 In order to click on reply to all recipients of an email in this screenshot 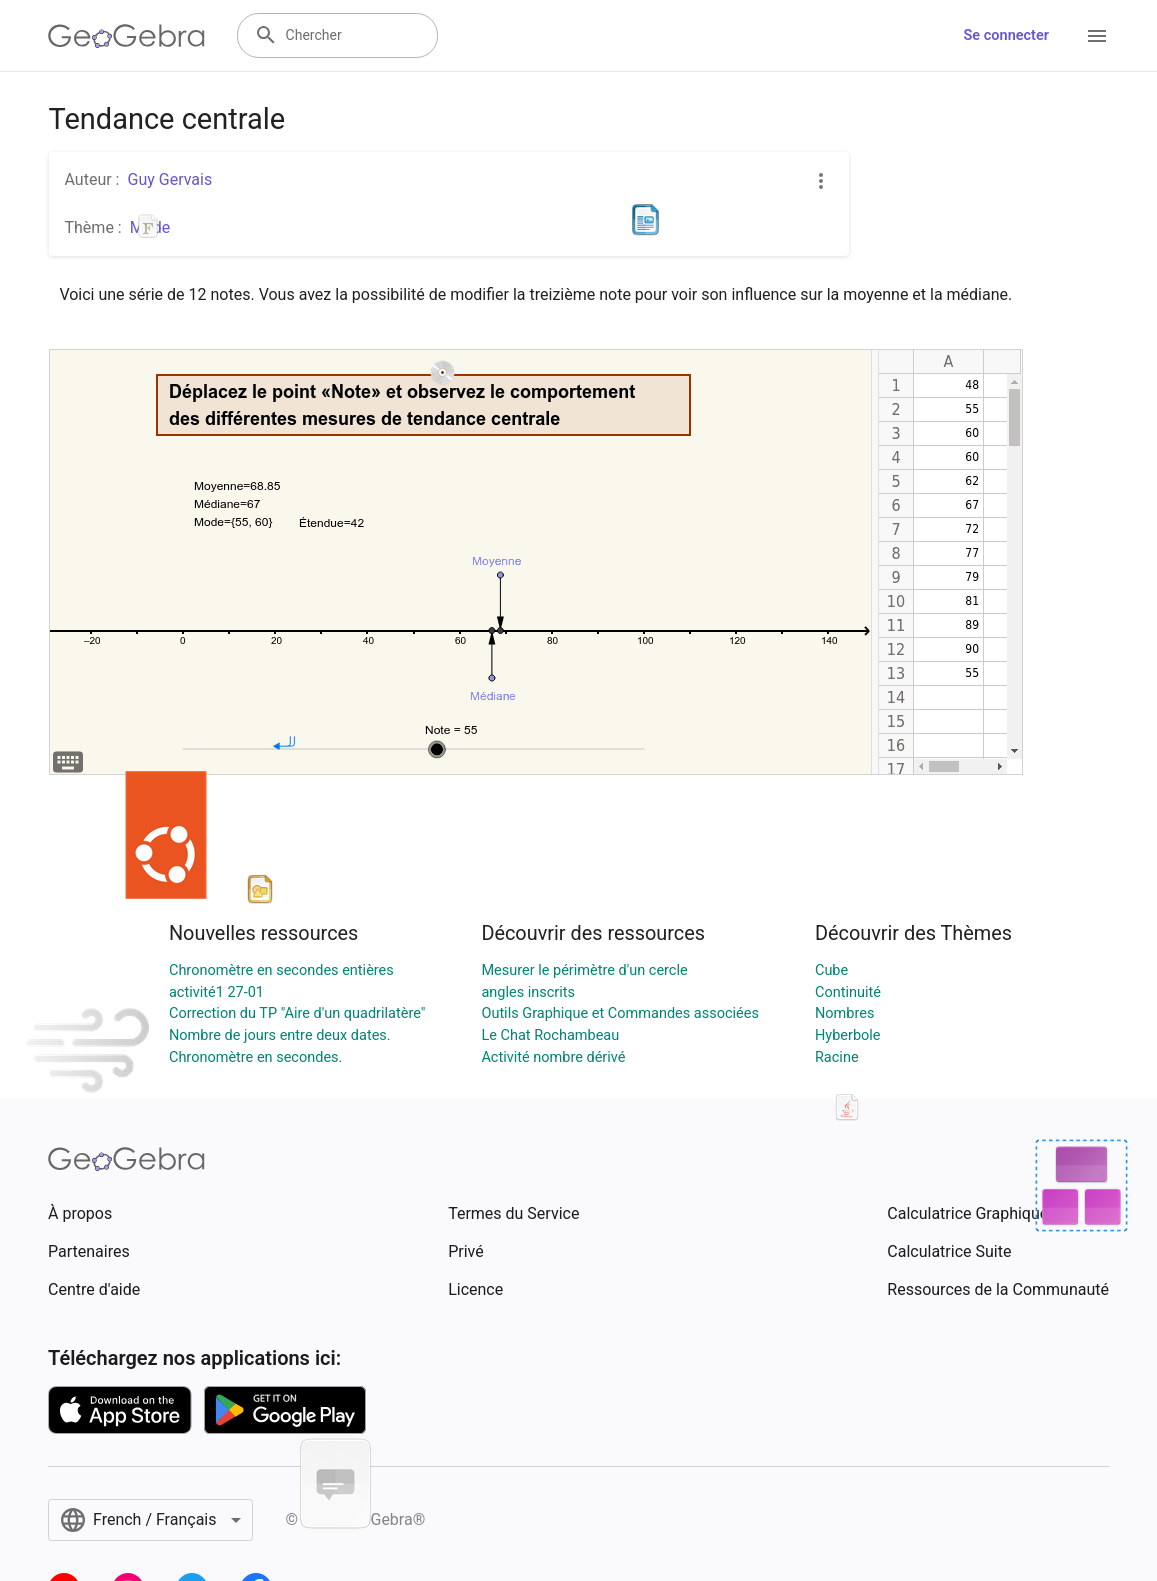, I will do `click(283, 741)`.